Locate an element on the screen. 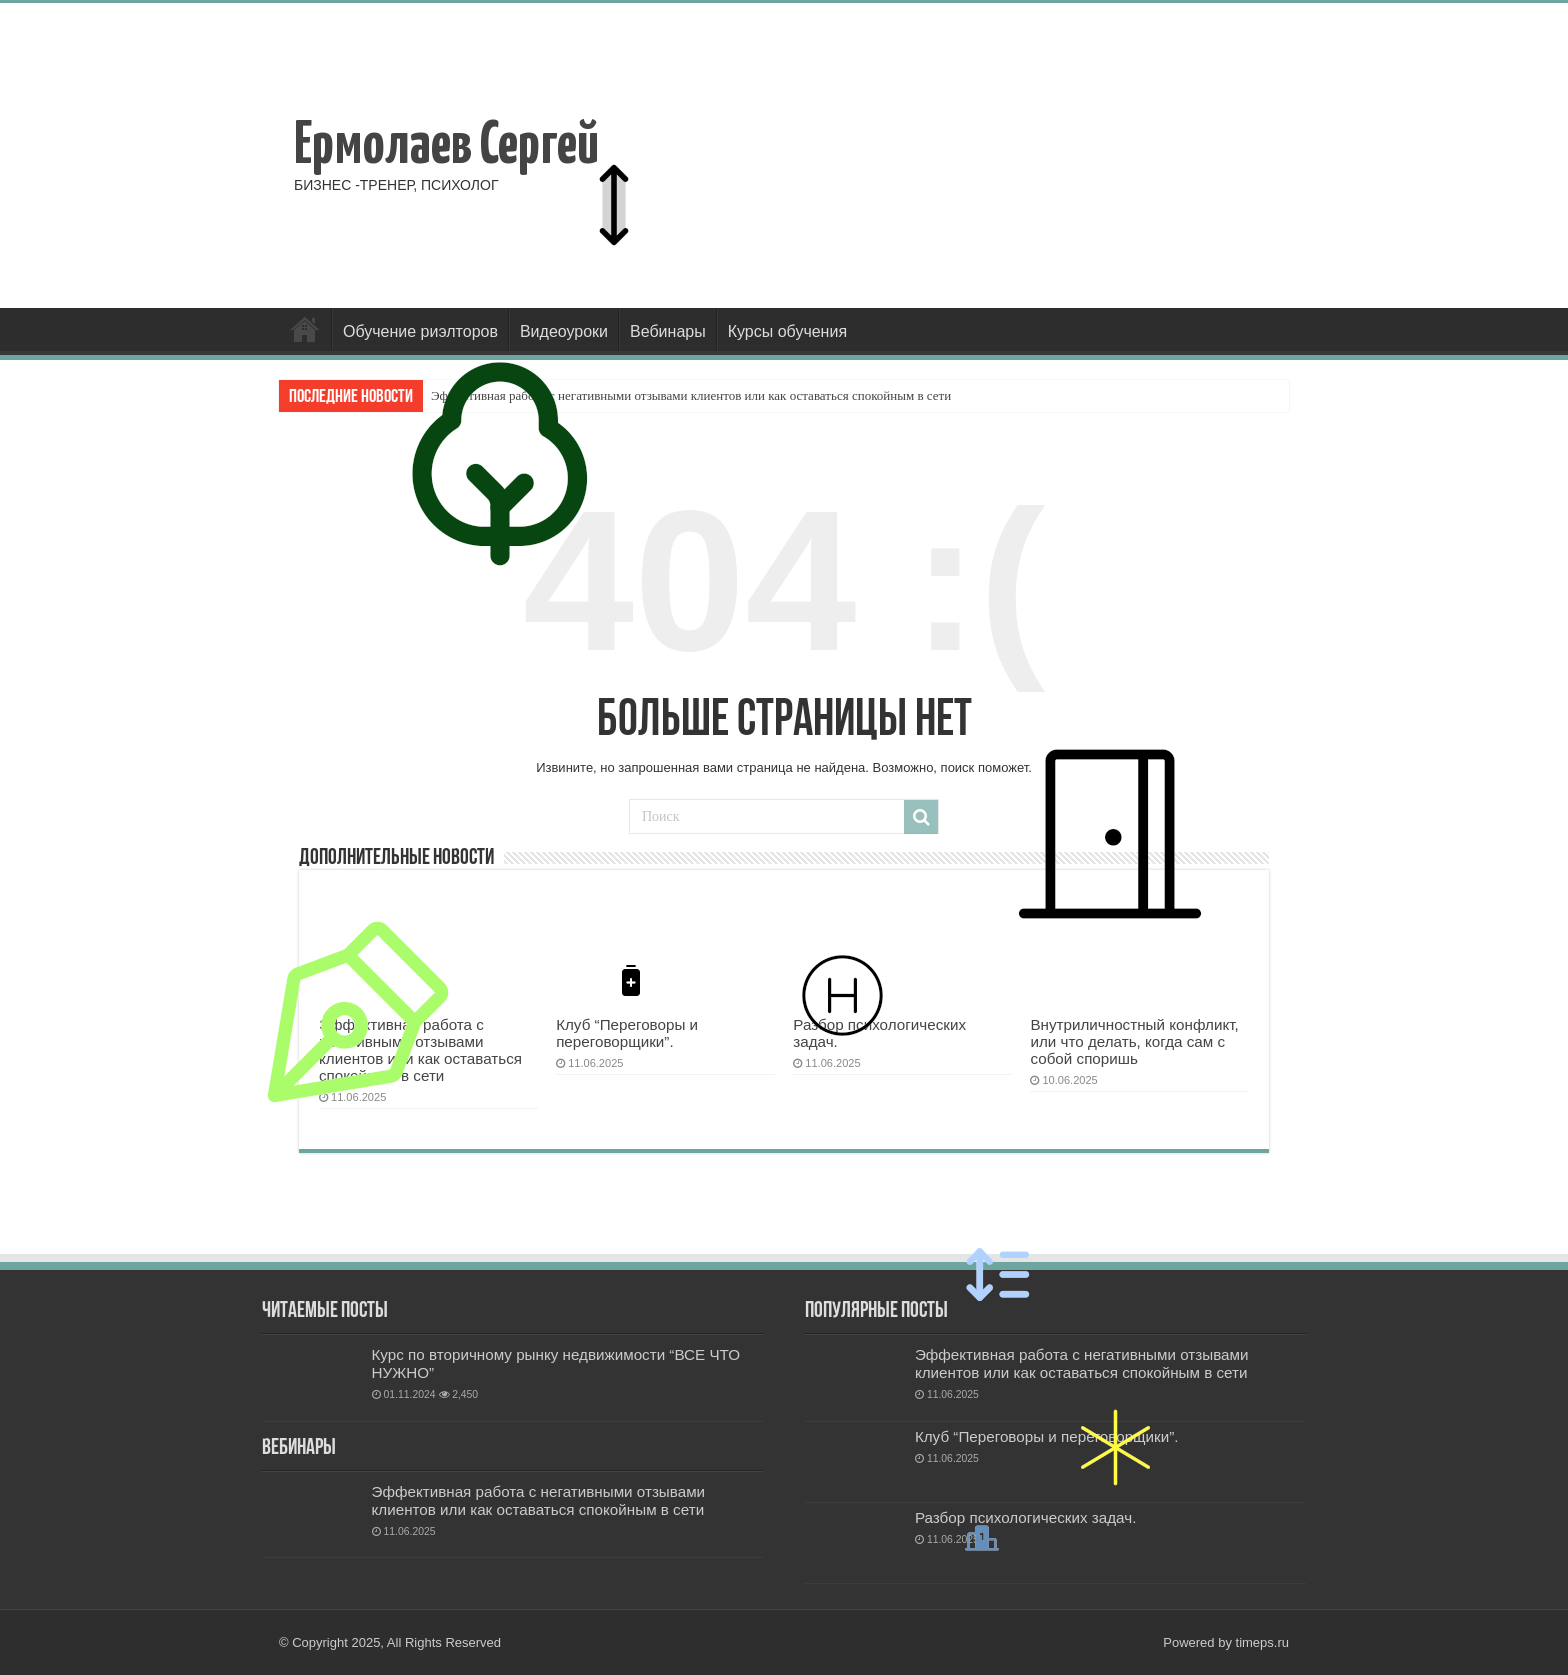 This screenshot has width=1568, height=1675. log out or exit the application is located at coordinates (1110, 834).